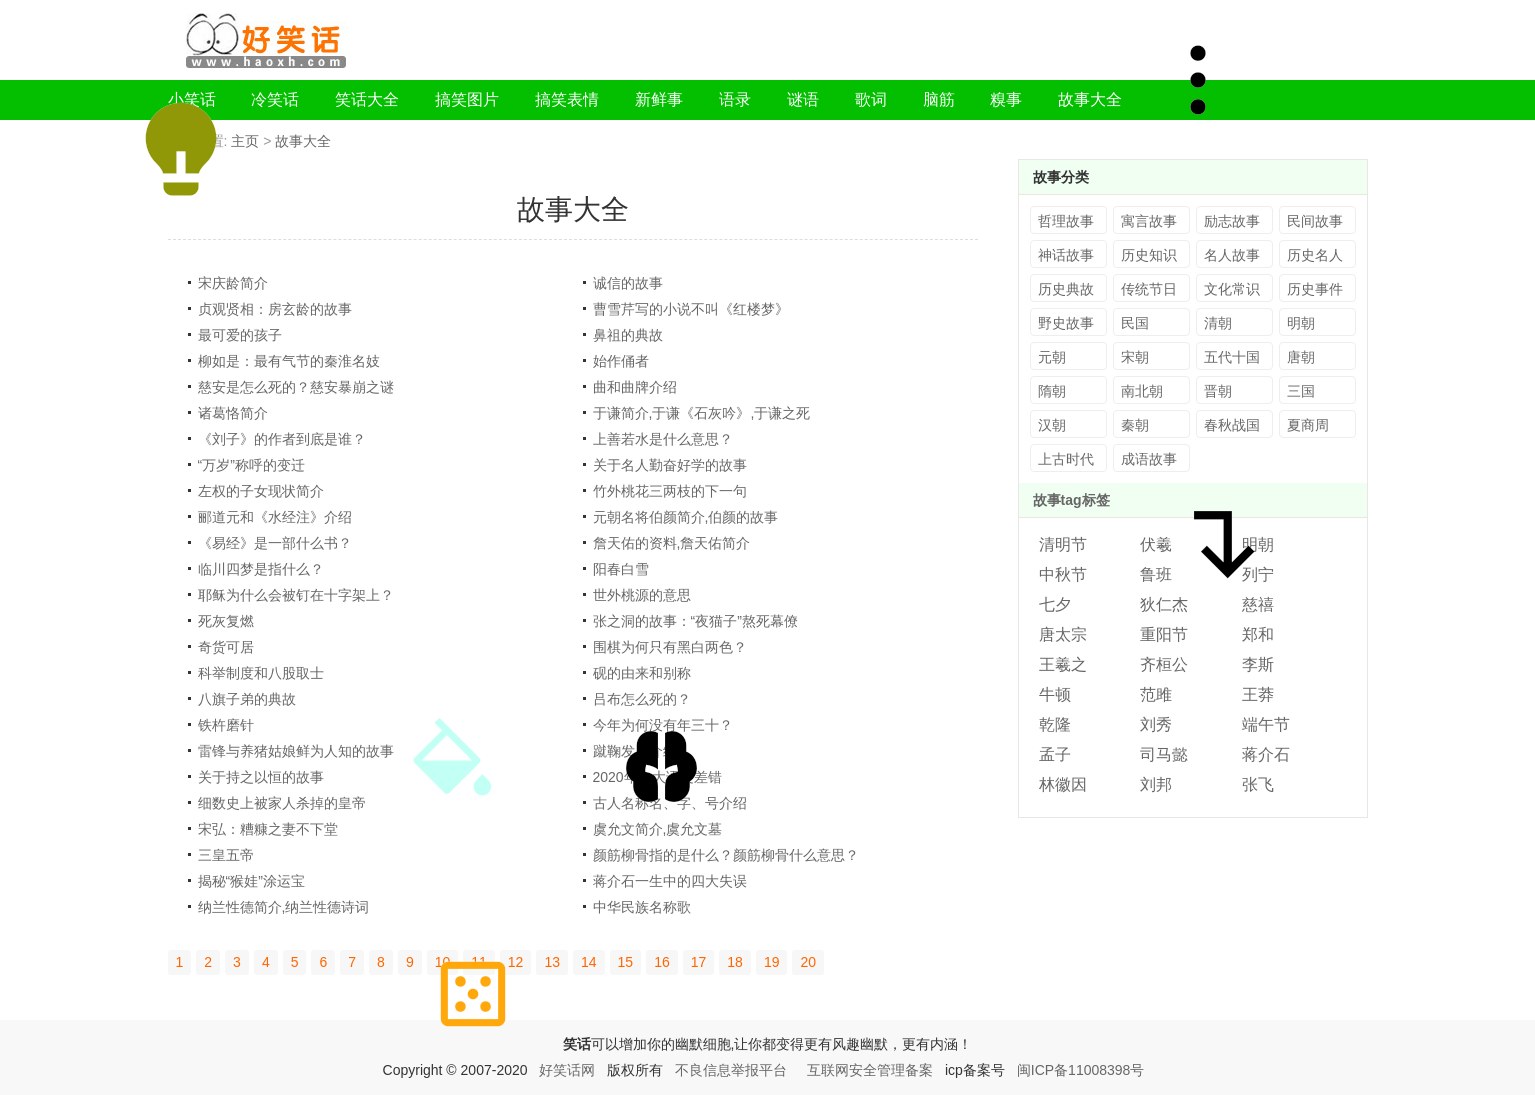 The image size is (1535, 1095). What do you see at coordinates (1223, 540) in the screenshot?
I see `indicates a right-then-down navigation path` at bounding box center [1223, 540].